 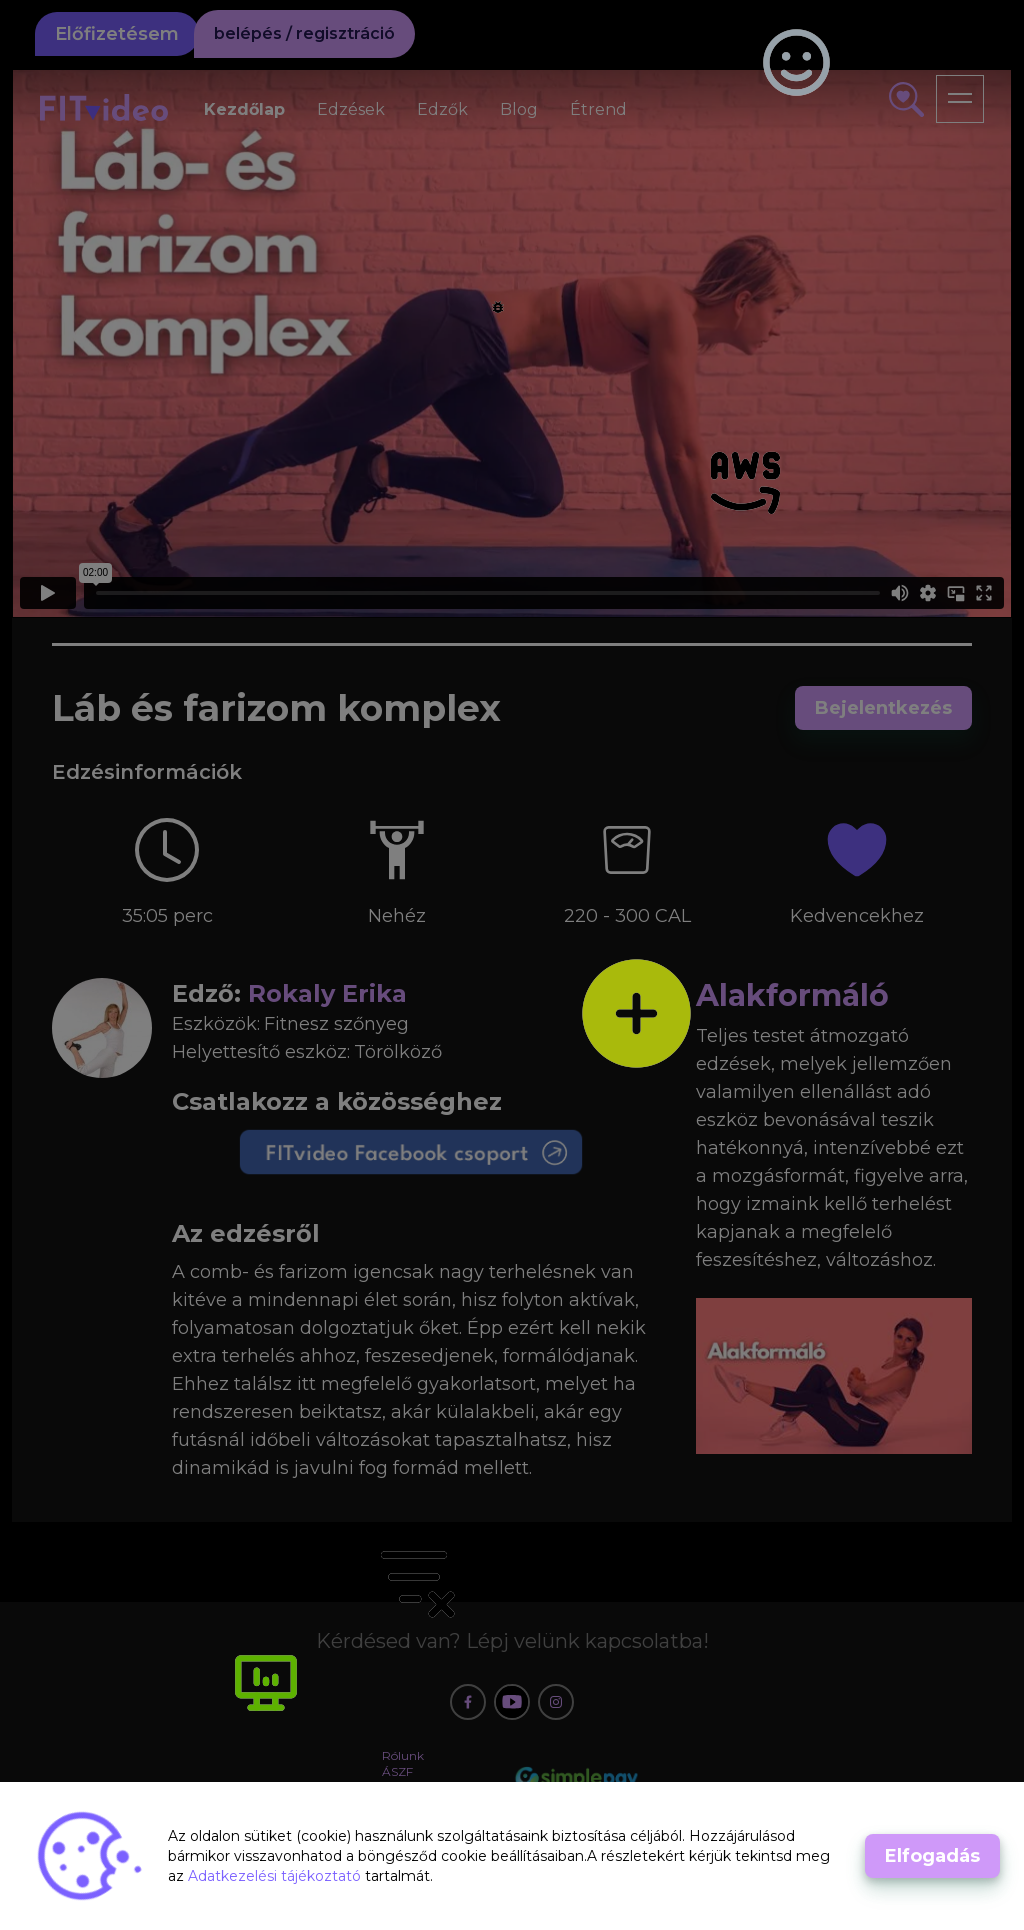 What do you see at coordinates (745, 479) in the screenshot?
I see `access Amazon Web Services console` at bounding box center [745, 479].